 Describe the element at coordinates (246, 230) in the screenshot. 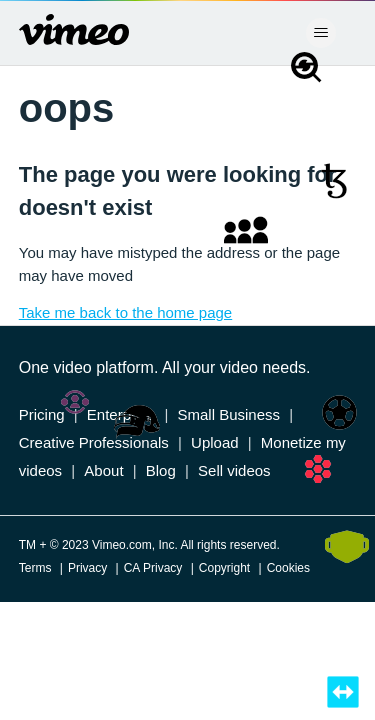

I see `link to MySpace profile` at that location.